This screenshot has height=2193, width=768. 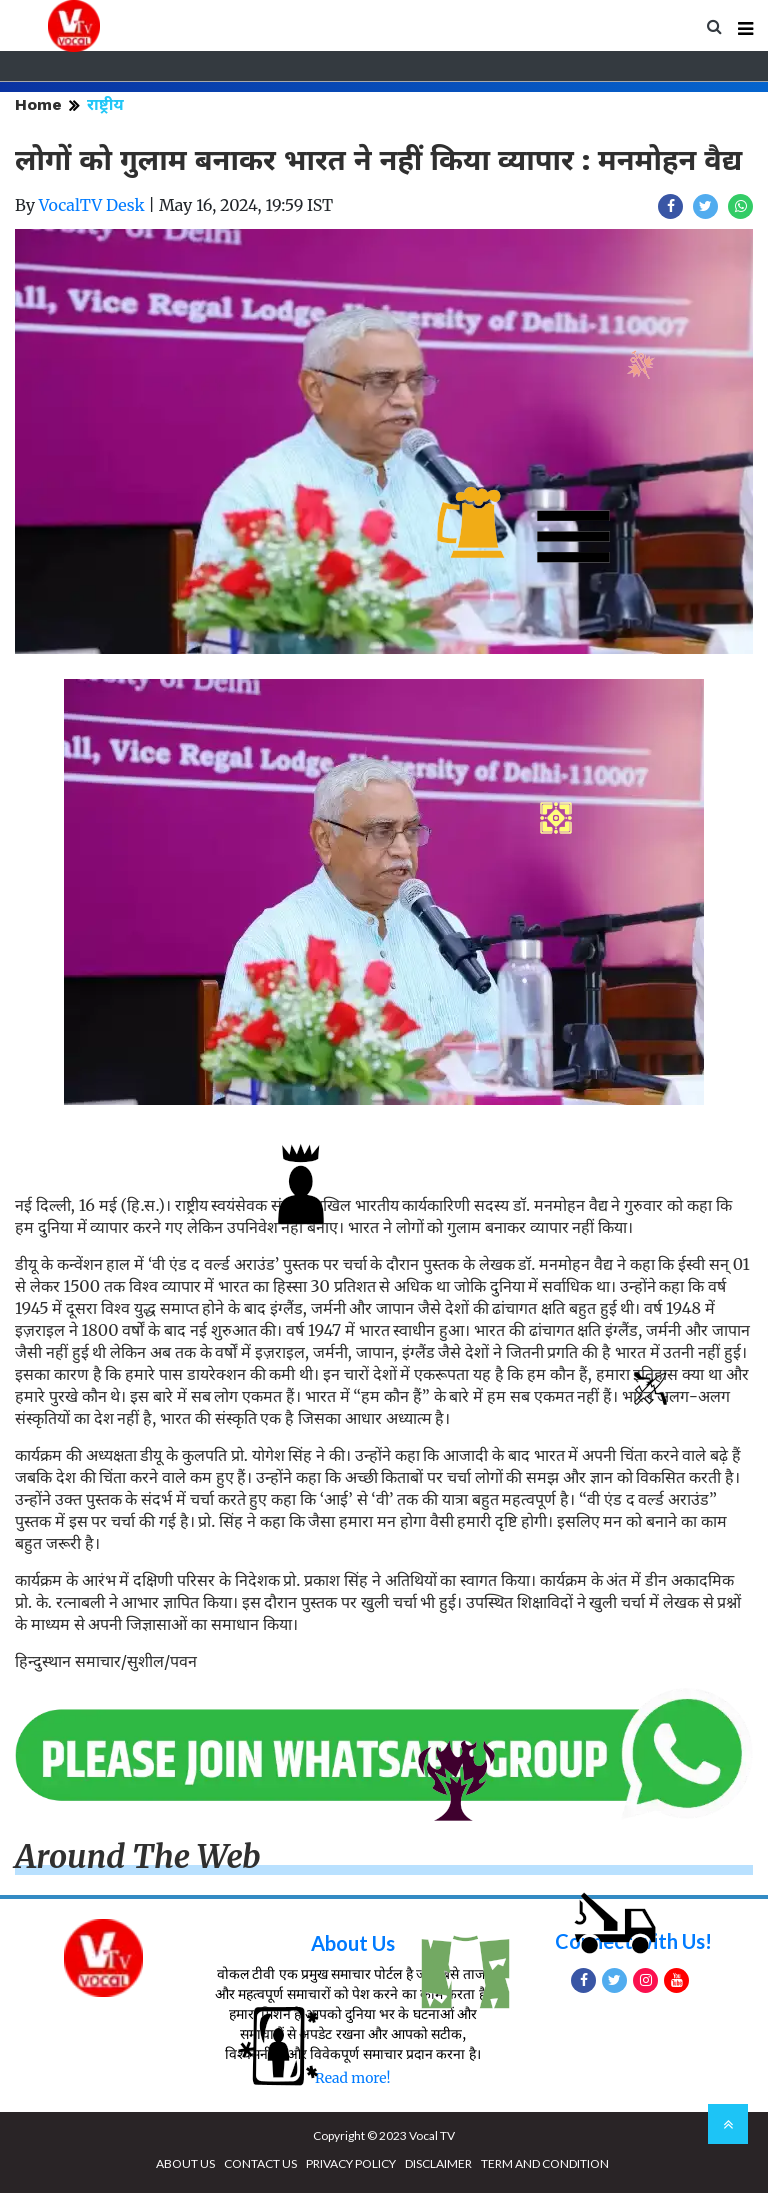 What do you see at coordinates (615, 1923) in the screenshot?
I see `request roadside assistance` at bounding box center [615, 1923].